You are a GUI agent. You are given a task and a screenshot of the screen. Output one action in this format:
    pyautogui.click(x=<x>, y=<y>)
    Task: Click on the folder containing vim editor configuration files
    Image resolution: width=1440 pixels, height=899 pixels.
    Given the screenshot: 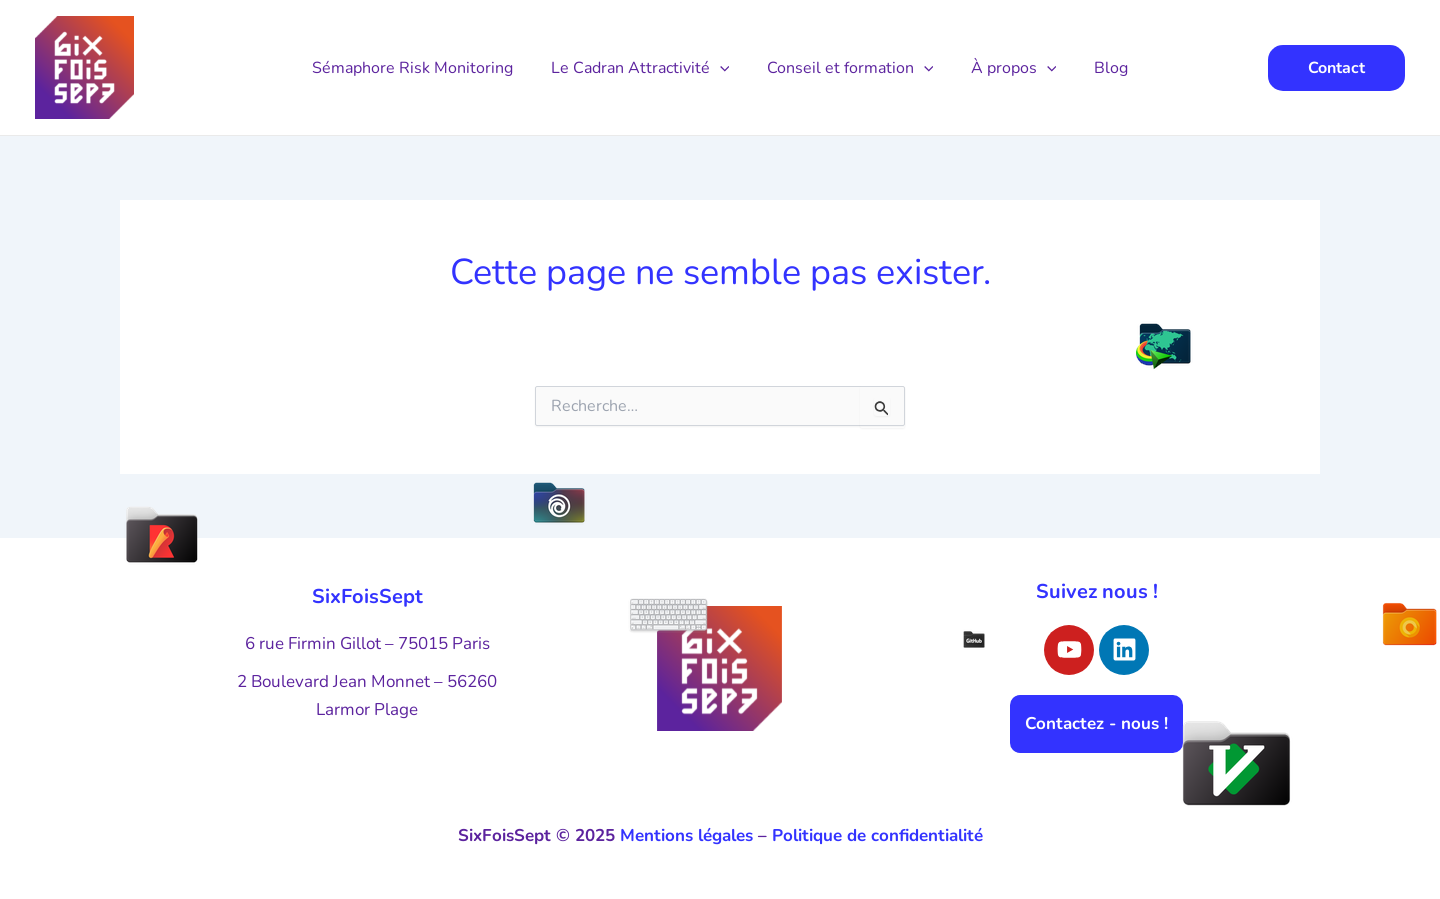 What is the action you would take?
    pyautogui.click(x=1236, y=766)
    